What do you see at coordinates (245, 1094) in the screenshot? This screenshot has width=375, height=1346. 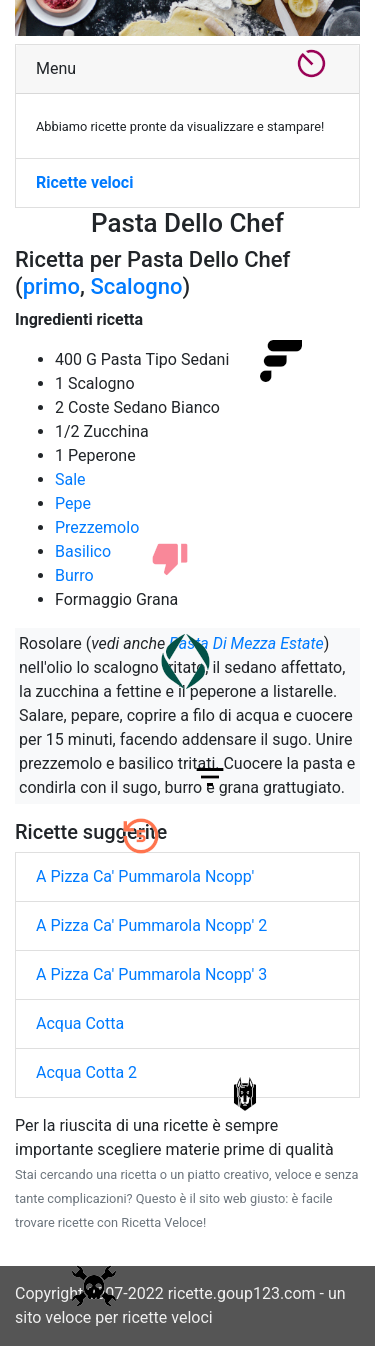 I see `access Snyk security dashboard` at bounding box center [245, 1094].